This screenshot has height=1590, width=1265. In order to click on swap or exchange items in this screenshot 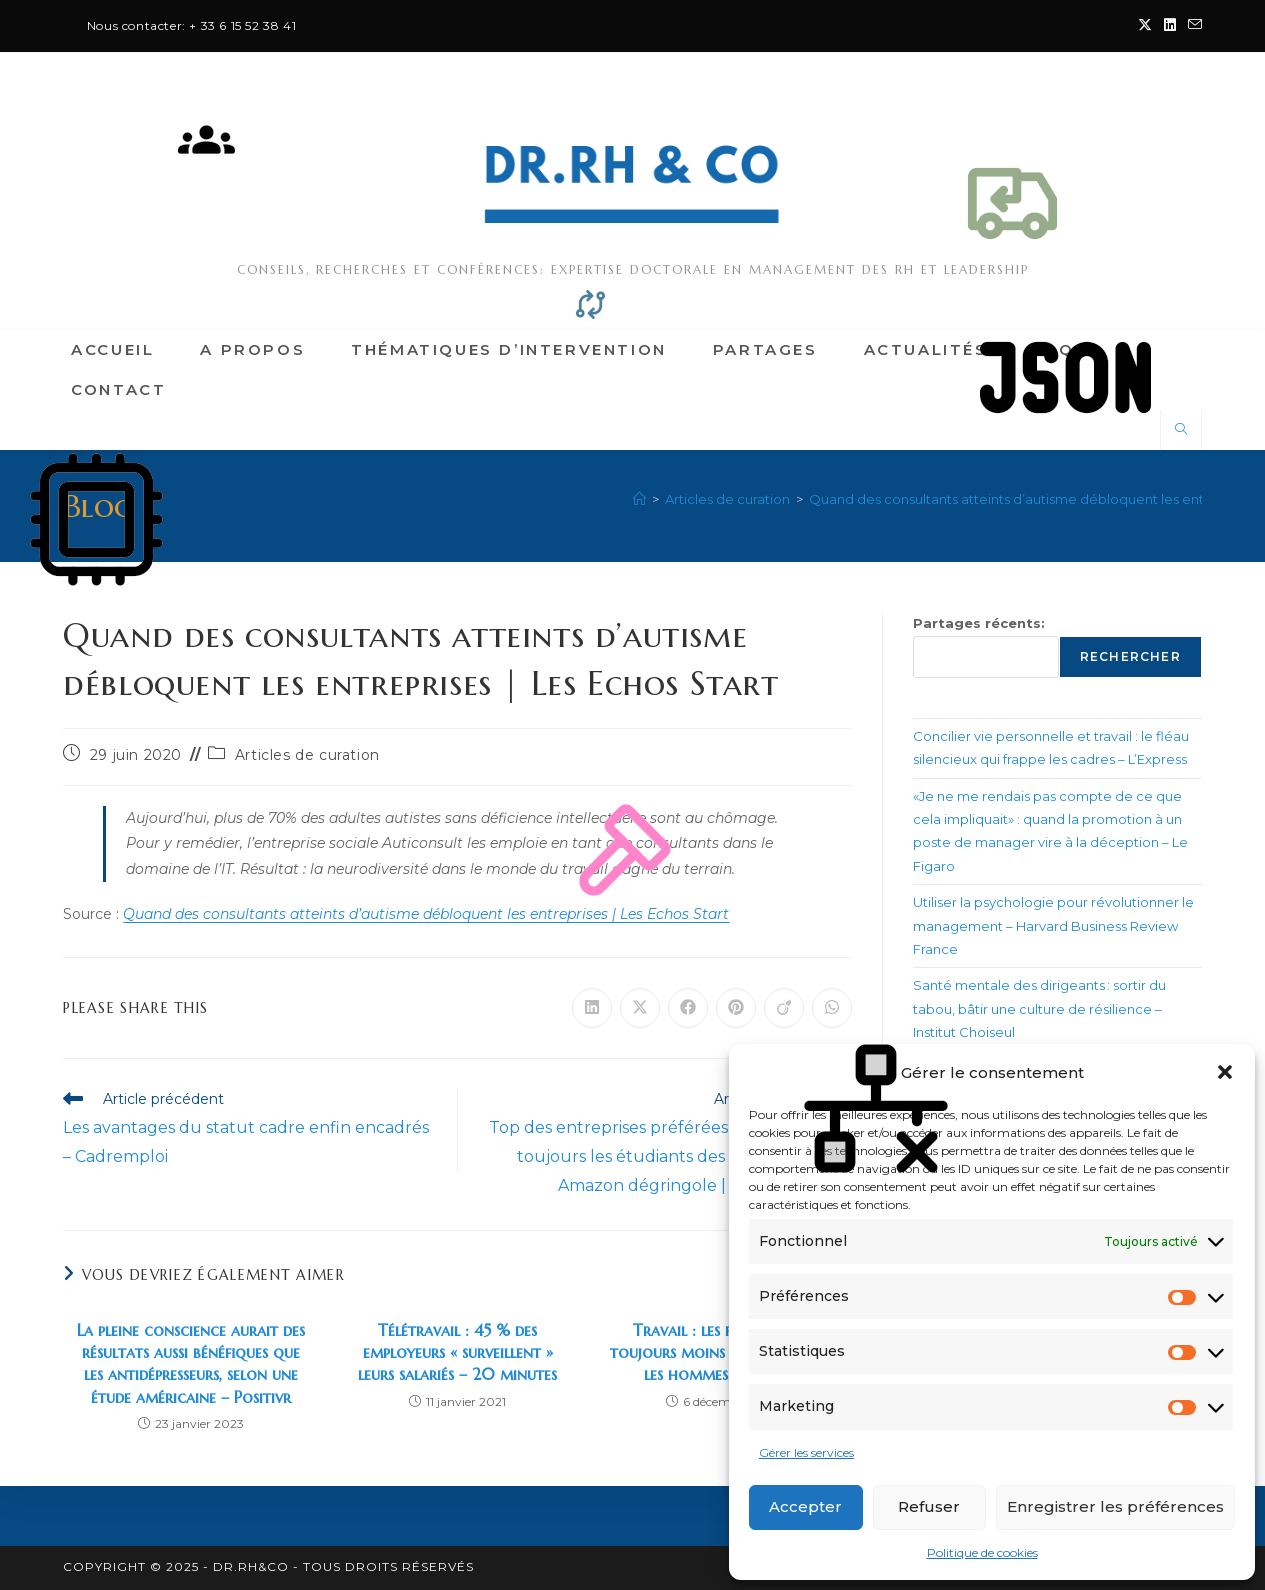, I will do `click(590, 304)`.